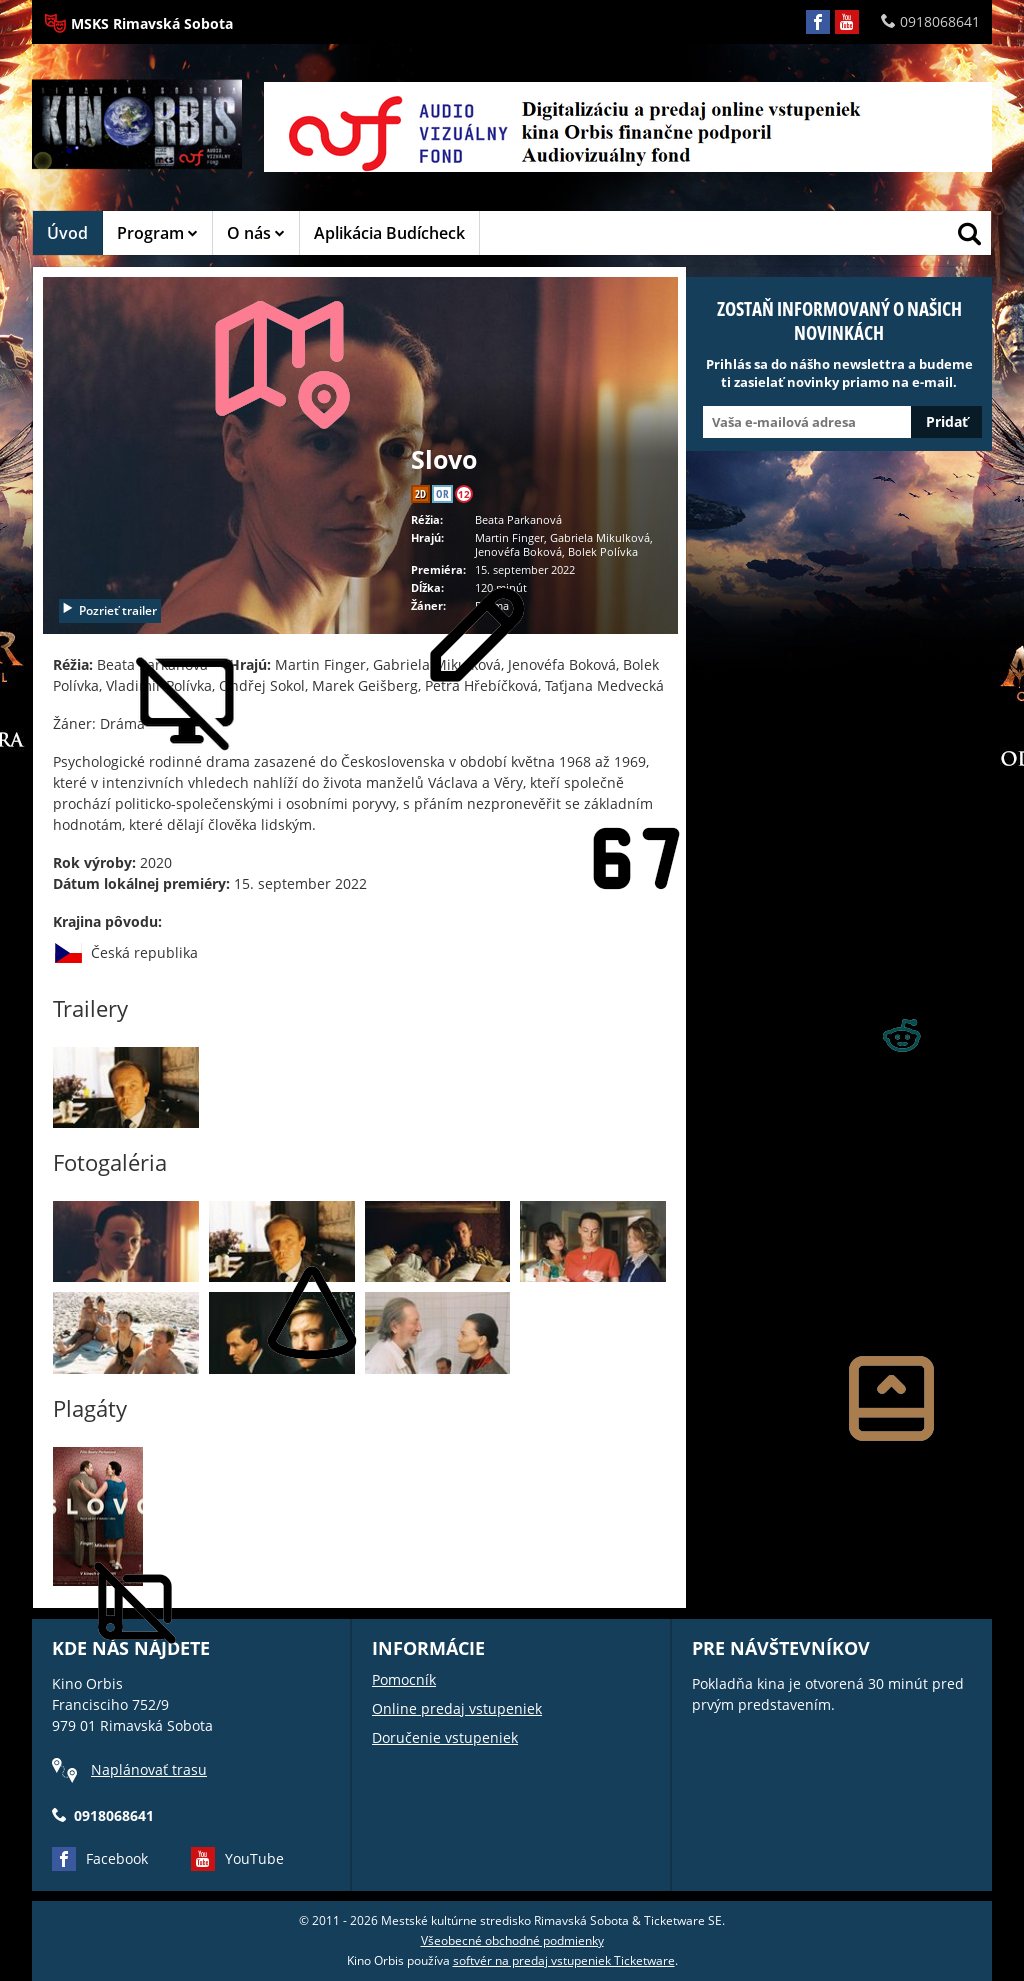 This screenshot has width=1024, height=1981. What do you see at coordinates (135, 1603) in the screenshot?
I see `disable wallpaper display` at bounding box center [135, 1603].